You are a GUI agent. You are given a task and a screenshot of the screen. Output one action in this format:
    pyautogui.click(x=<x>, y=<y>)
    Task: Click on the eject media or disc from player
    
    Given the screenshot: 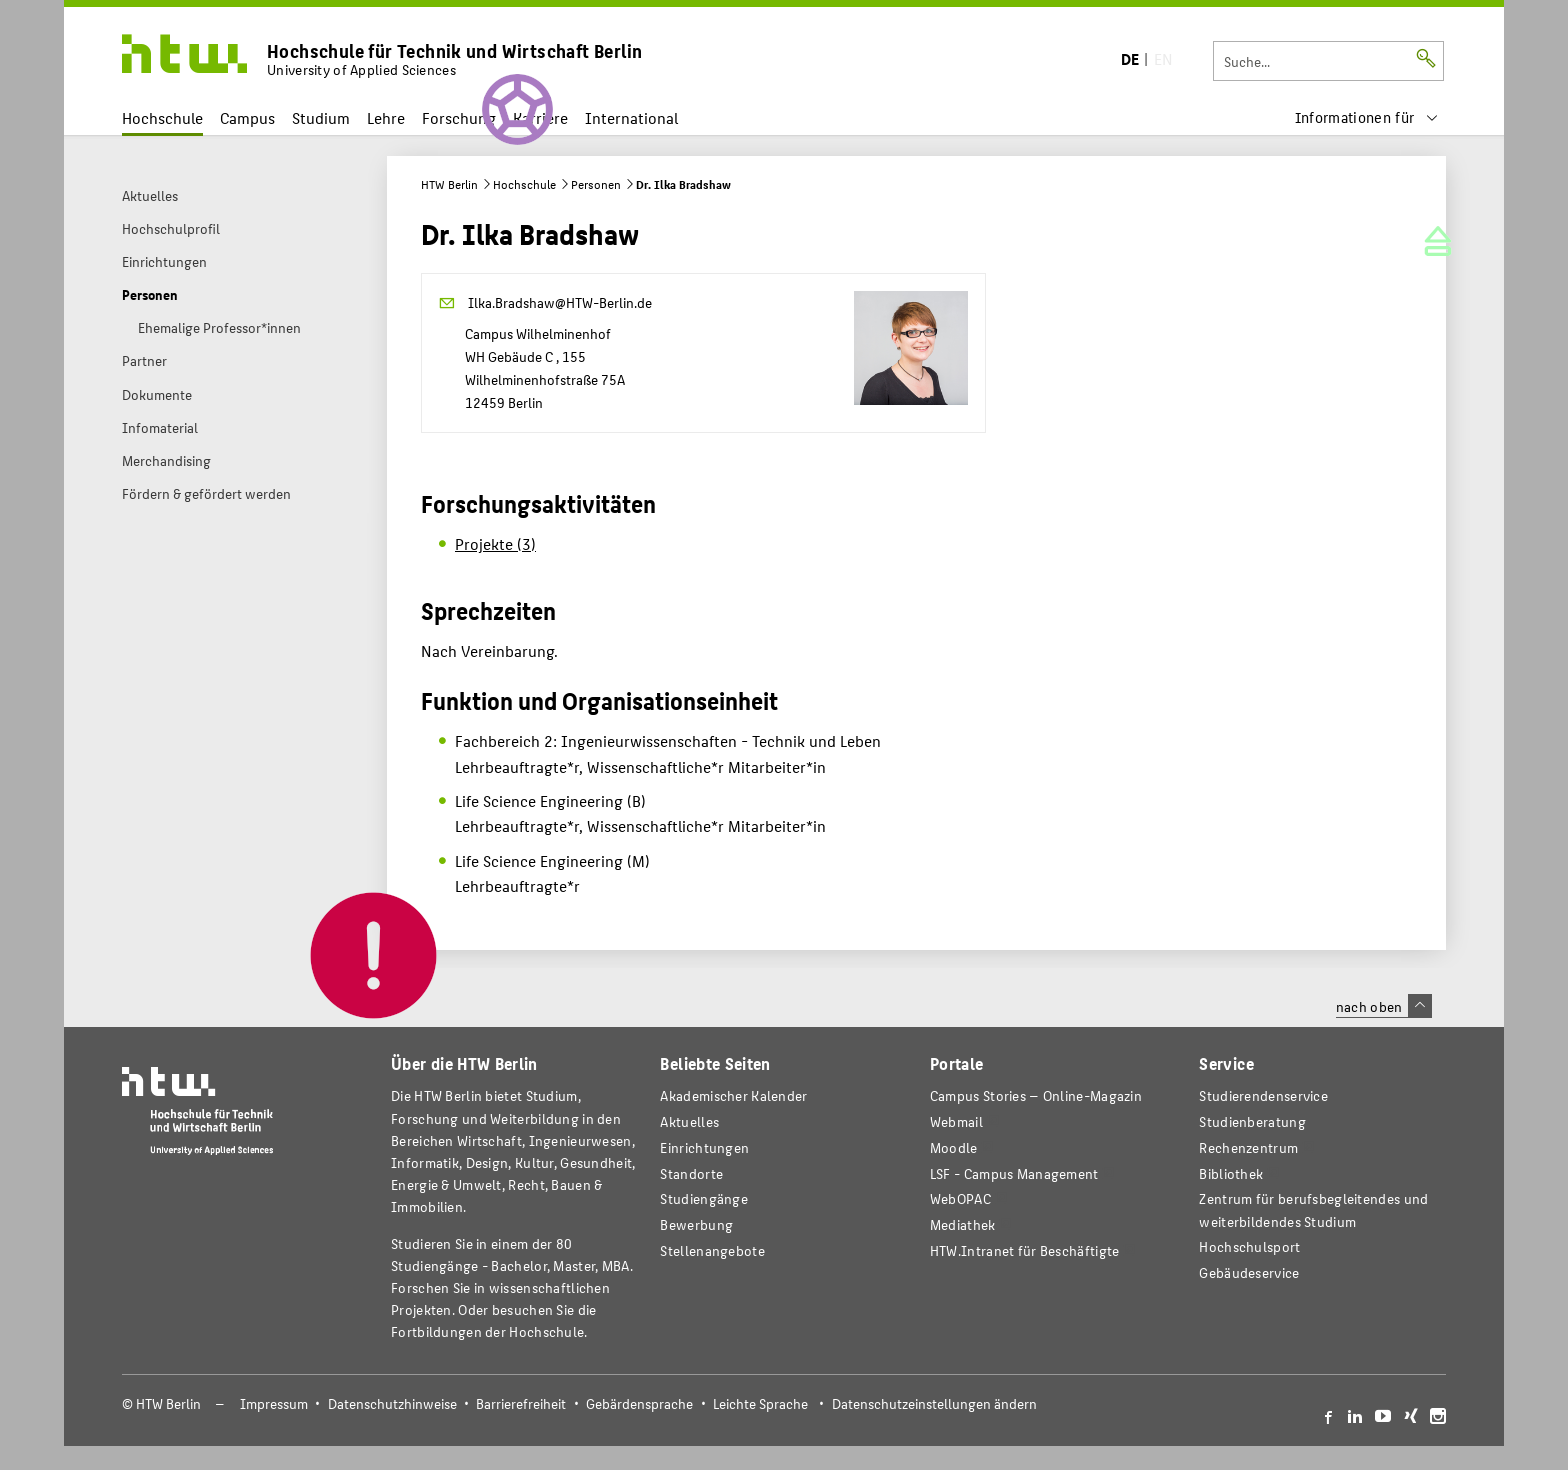 What is the action you would take?
    pyautogui.click(x=1438, y=241)
    